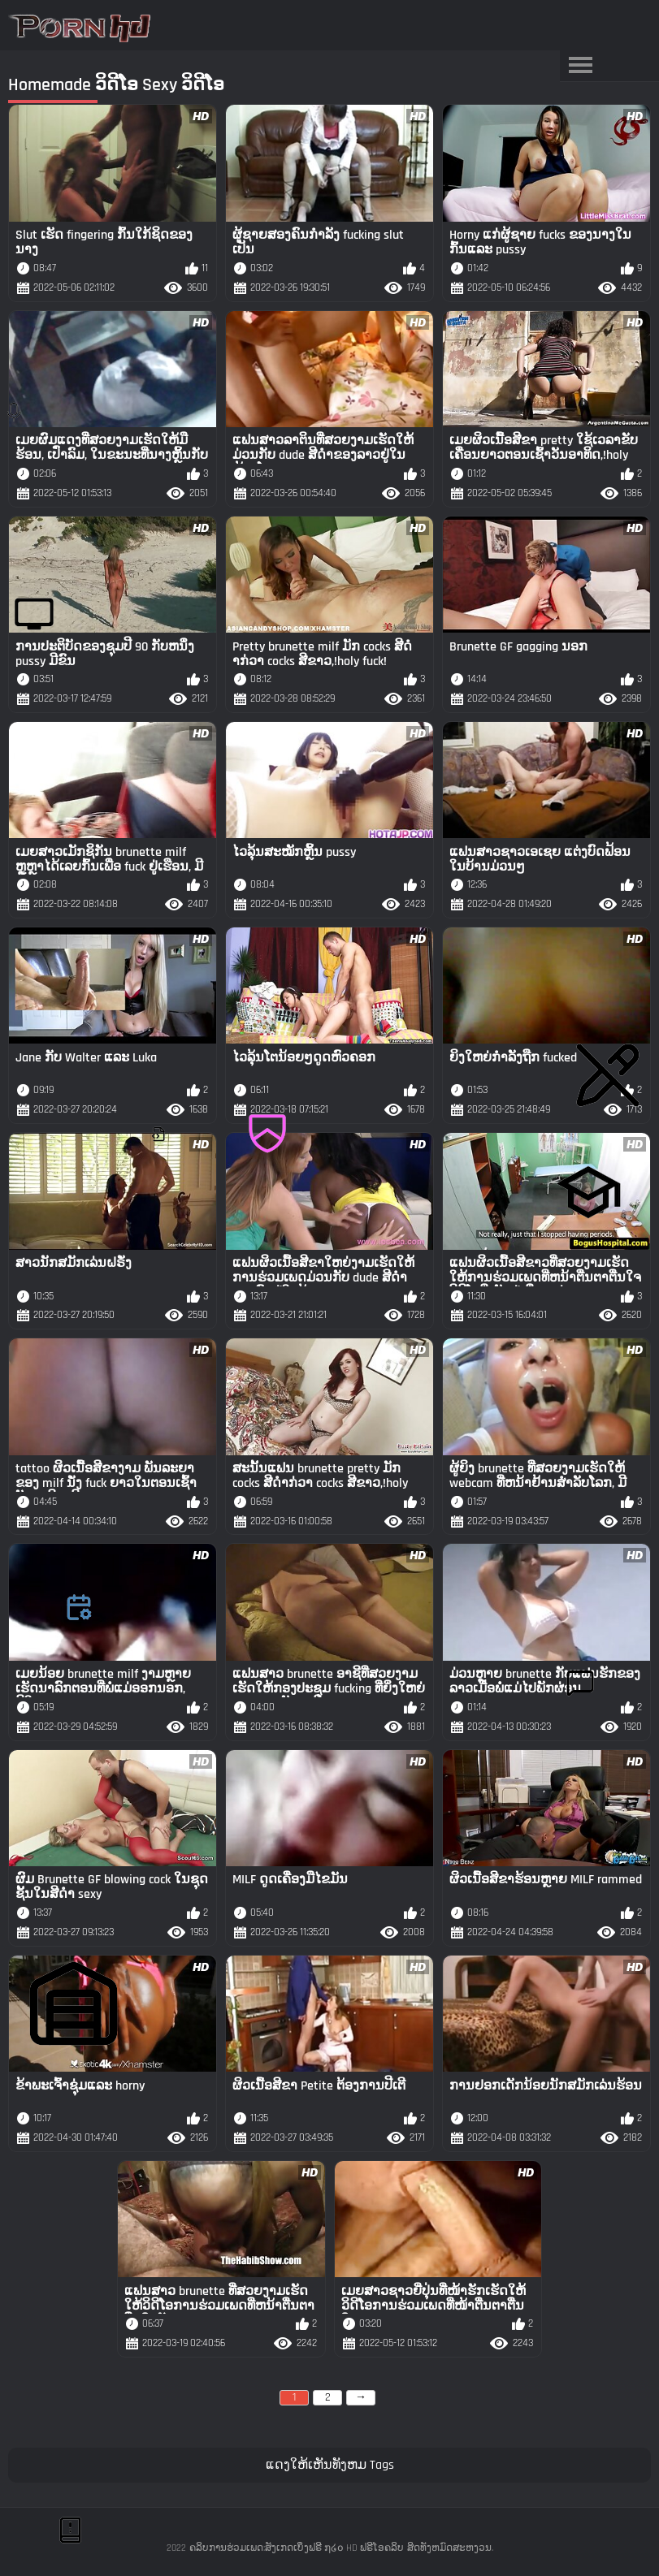 Image resolution: width=659 pixels, height=2576 pixels. Describe the element at coordinates (267, 1131) in the screenshot. I see `access security or protection settings` at that location.